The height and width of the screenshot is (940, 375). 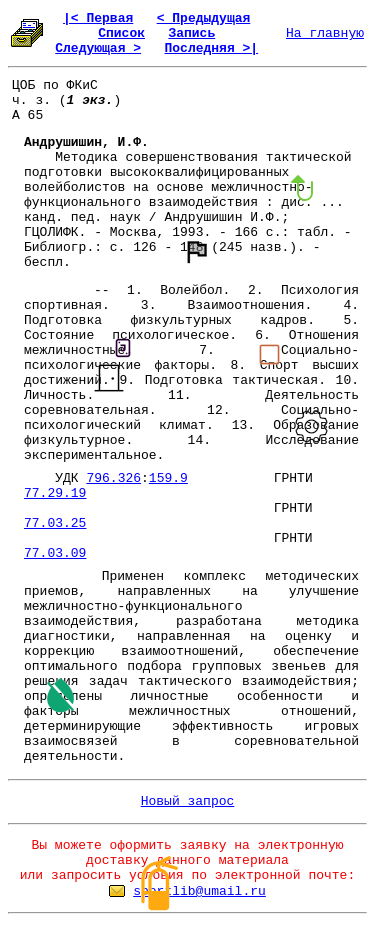 What do you see at coordinates (196, 251) in the screenshot?
I see `flag or mark an item for follow-up` at bounding box center [196, 251].